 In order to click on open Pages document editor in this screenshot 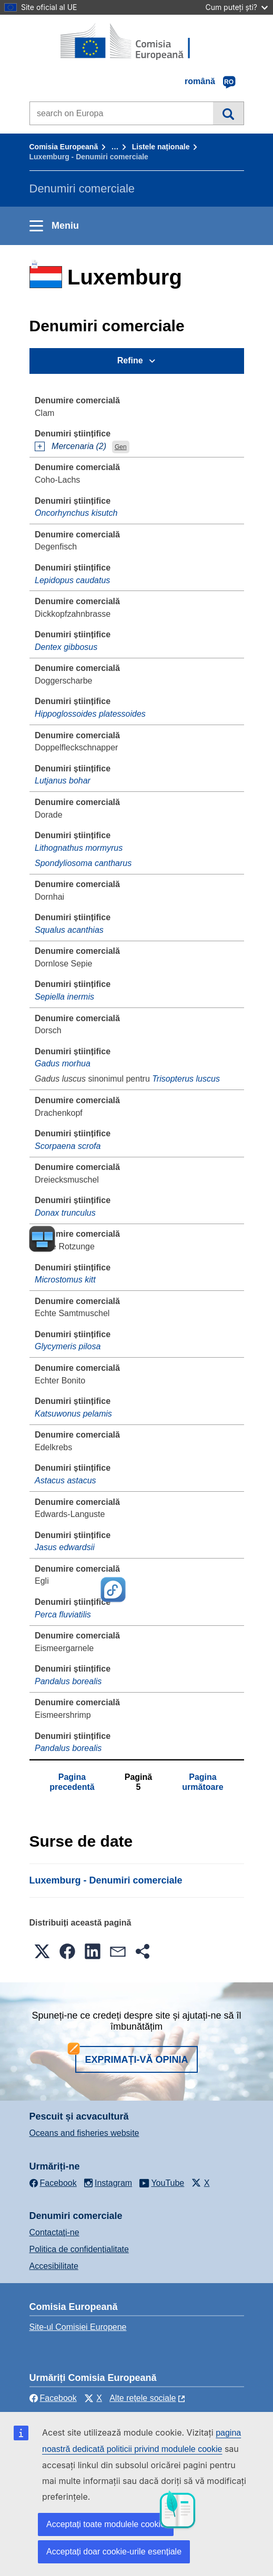, I will do `click(74, 2049)`.